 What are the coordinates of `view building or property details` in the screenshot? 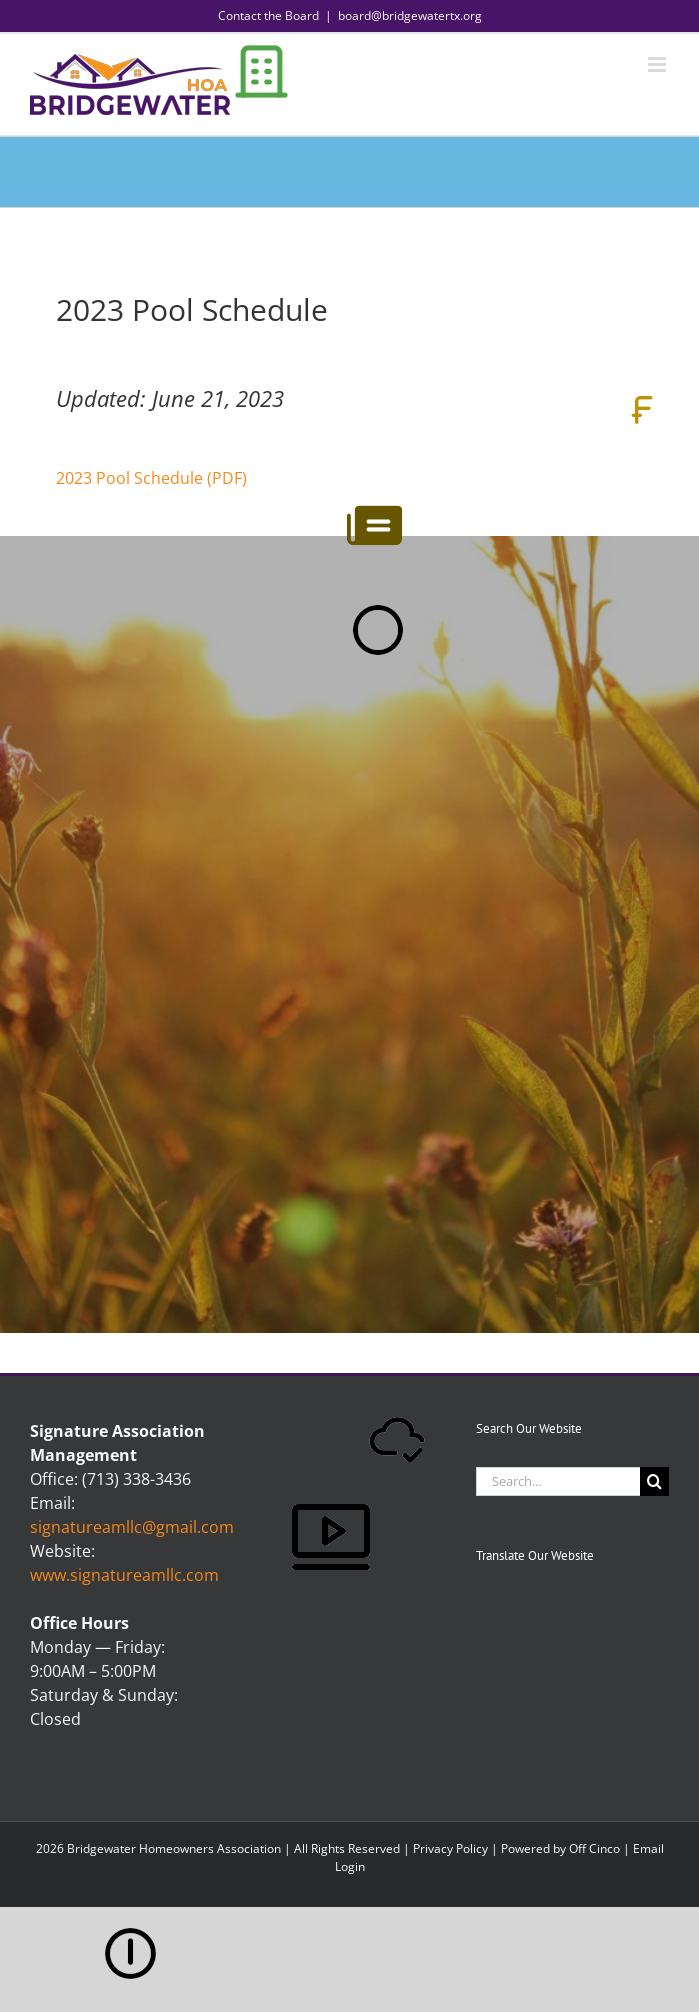 It's located at (261, 71).